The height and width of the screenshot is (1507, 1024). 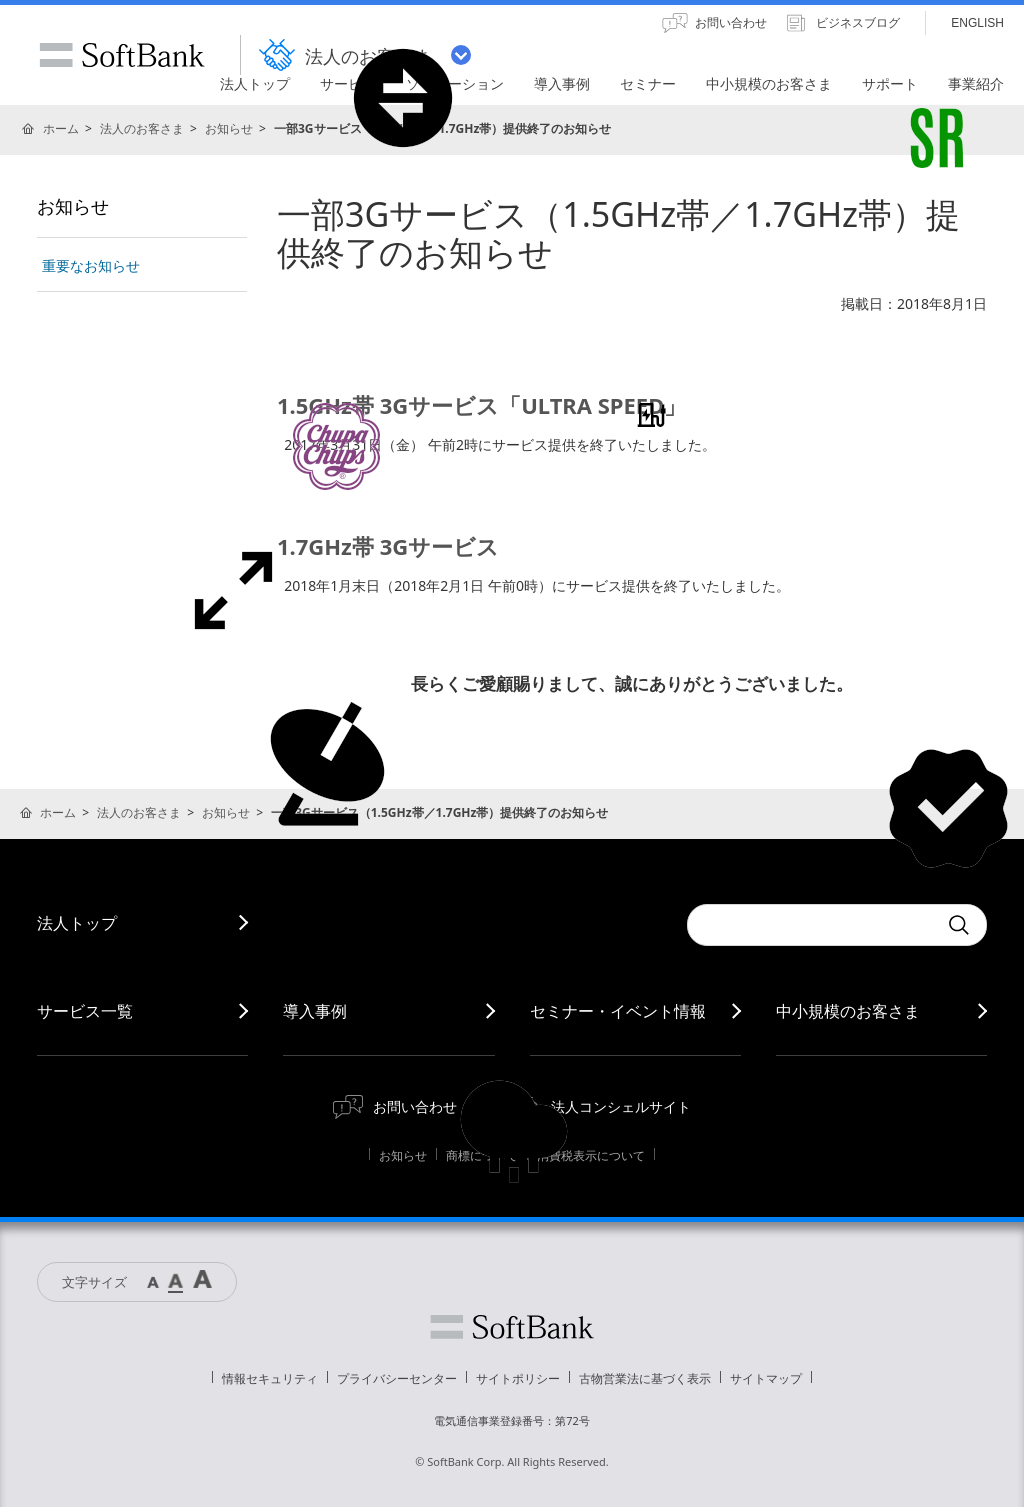 What do you see at coordinates (336, 446) in the screenshot?
I see `chupa chups brand logo` at bounding box center [336, 446].